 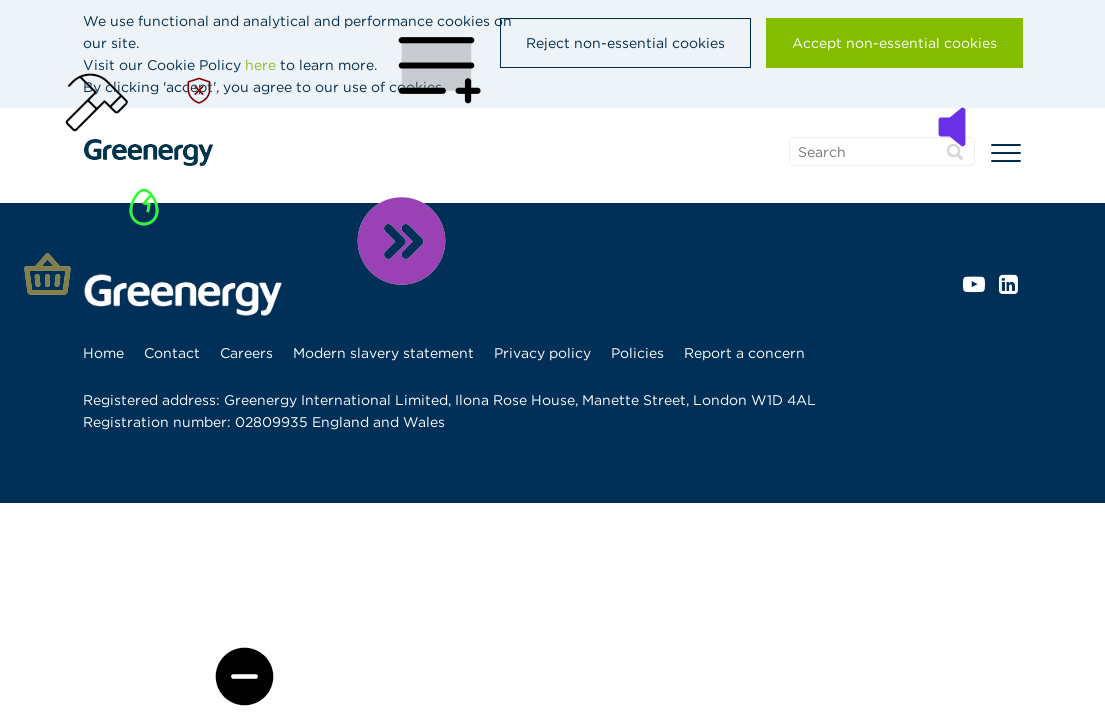 I want to click on view your shopping basket, so click(x=47, y=276).